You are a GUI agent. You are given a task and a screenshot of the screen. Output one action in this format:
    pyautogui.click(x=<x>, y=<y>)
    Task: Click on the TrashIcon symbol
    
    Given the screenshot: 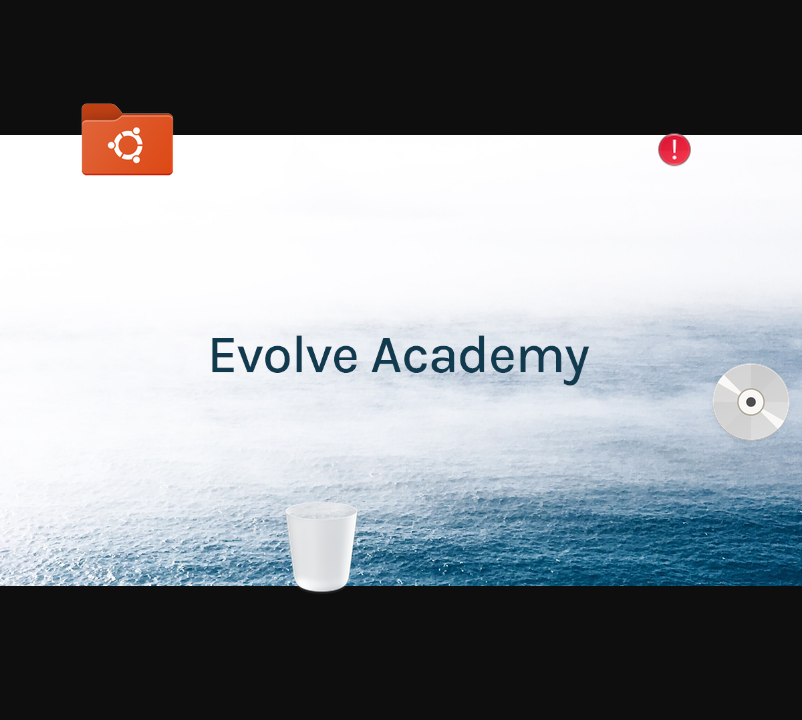 What is the action you would take?
    pyautogui.click(x=321, y=546)
    